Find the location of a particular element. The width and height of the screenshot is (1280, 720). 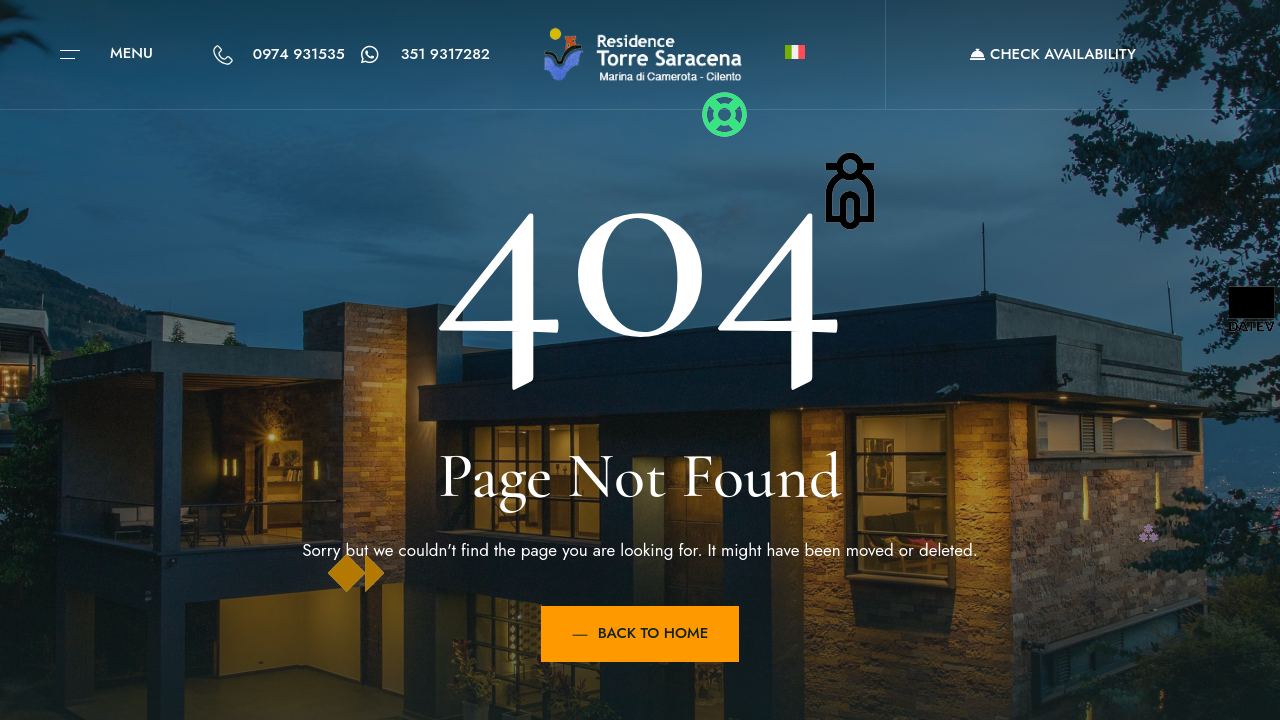

select e-bike as transportation mode is located at coordinates (850, 191).